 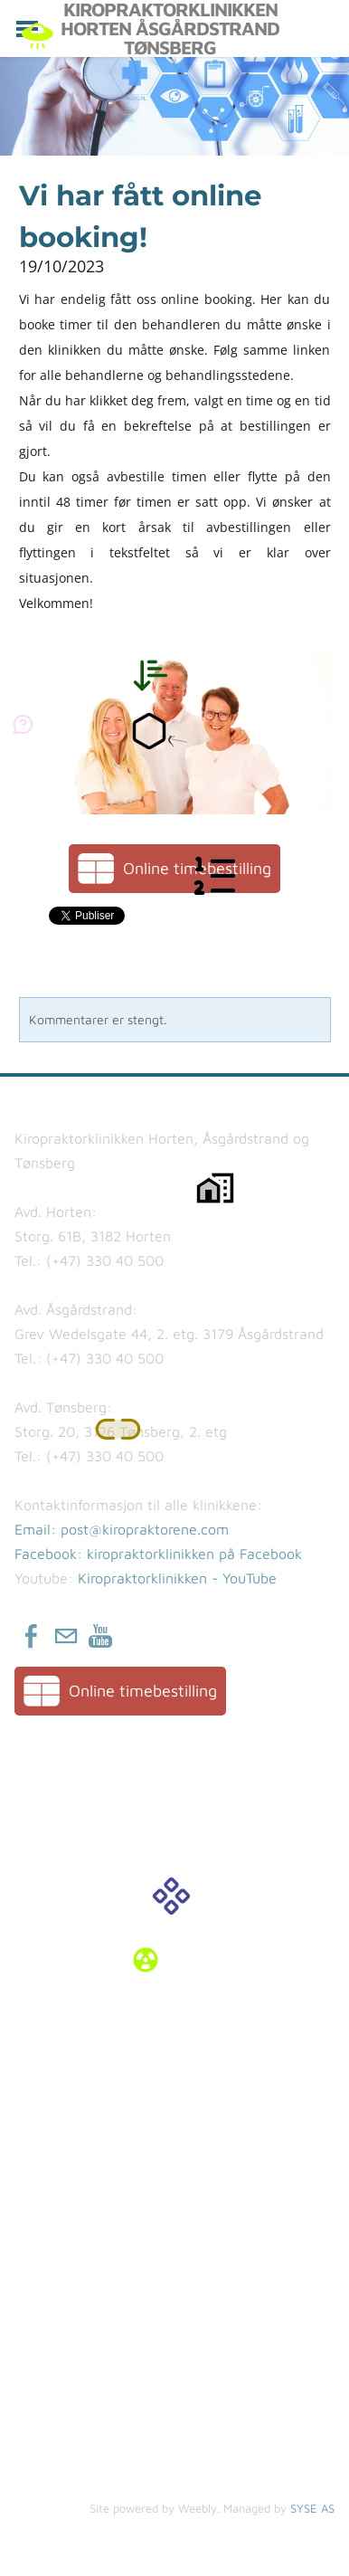 What do you see at coordinates (215, 1188) in the screenshot?
I see `switch between home and office work modes` at bounding box center [215, 1188].